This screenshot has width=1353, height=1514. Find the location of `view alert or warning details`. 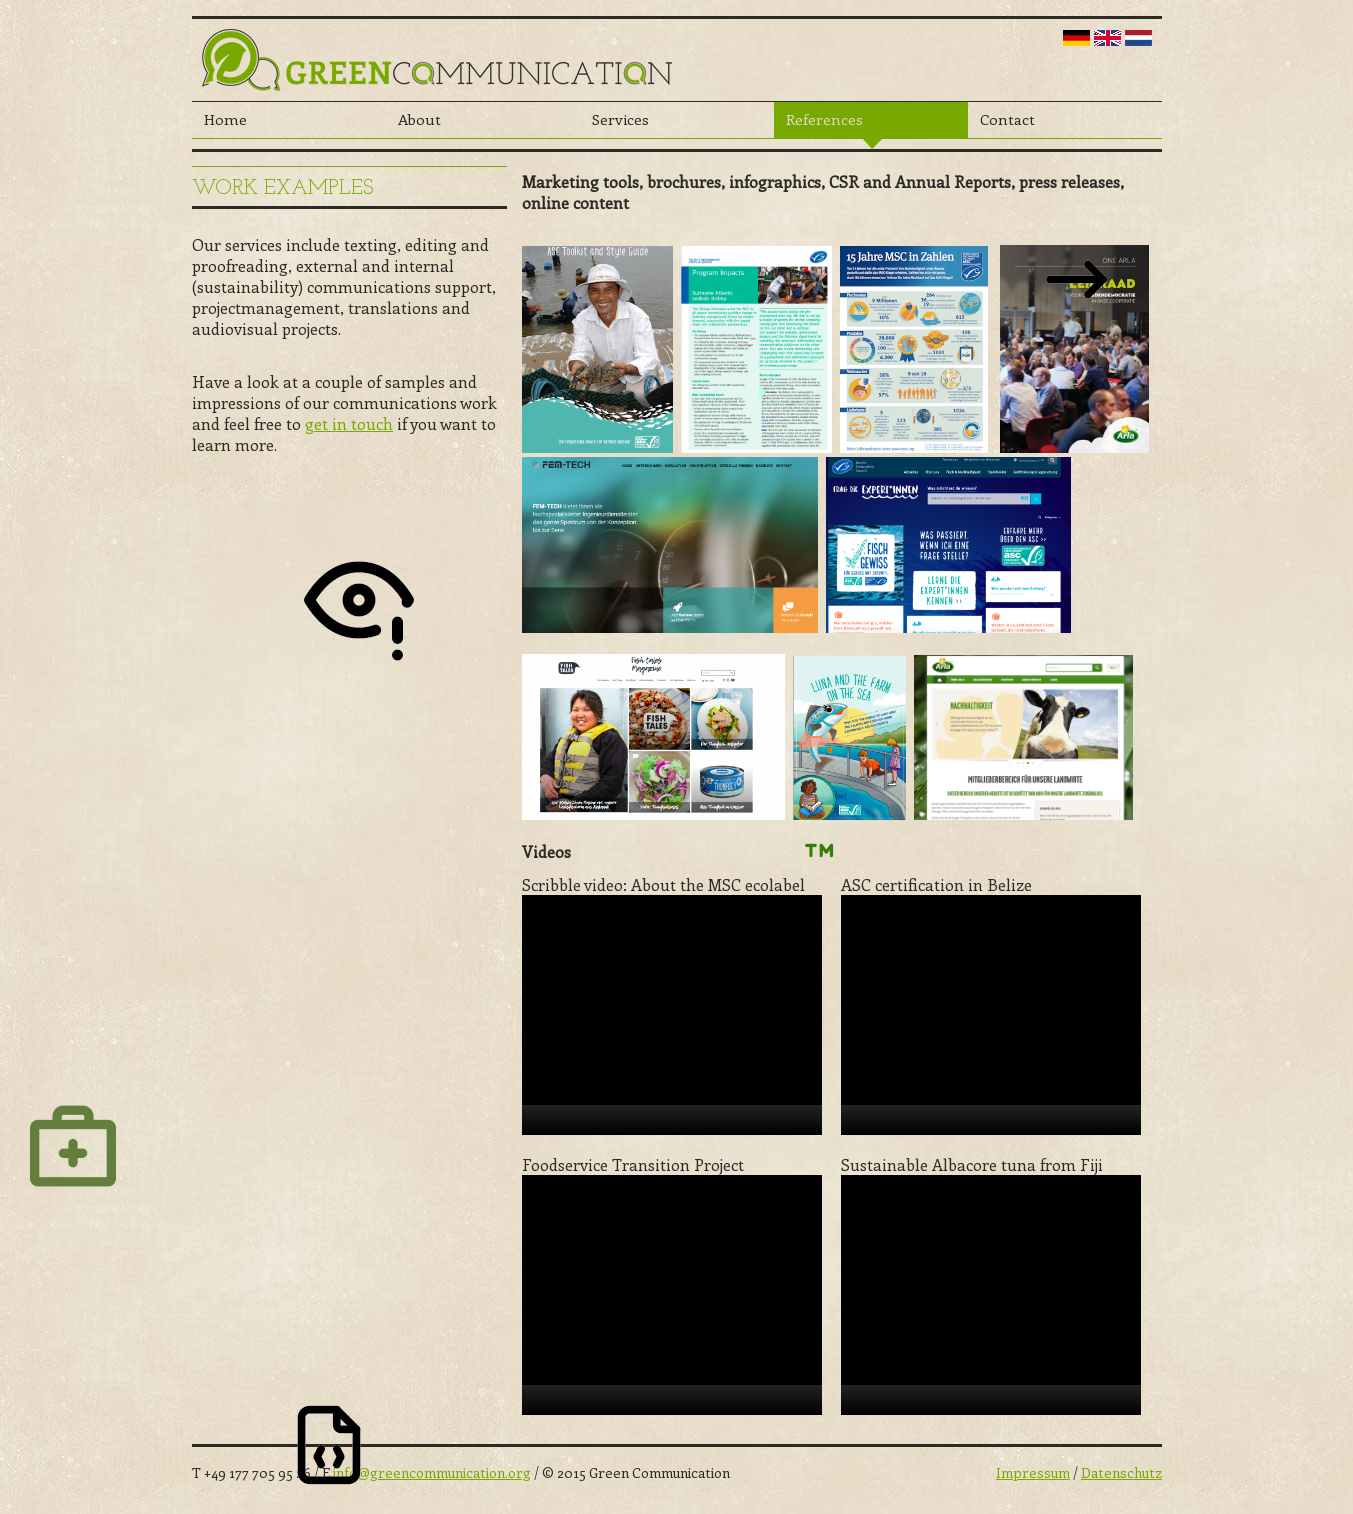

view alert or warning details is located at coordinates (359, 600).